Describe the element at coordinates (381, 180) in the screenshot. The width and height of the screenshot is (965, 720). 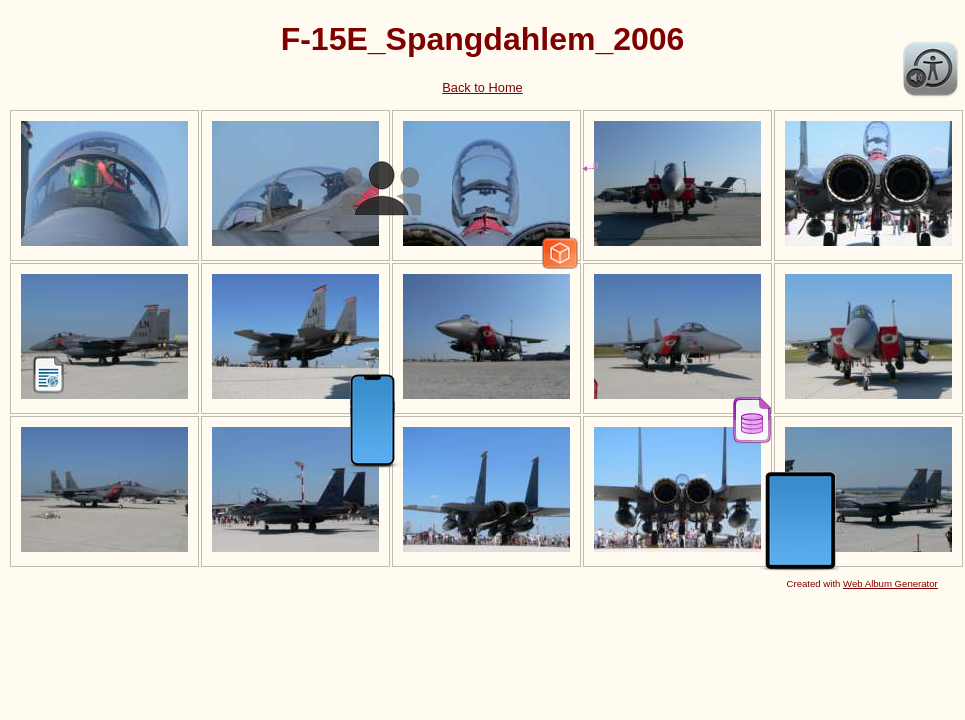
I see `indicates shared access with all users` at that location.